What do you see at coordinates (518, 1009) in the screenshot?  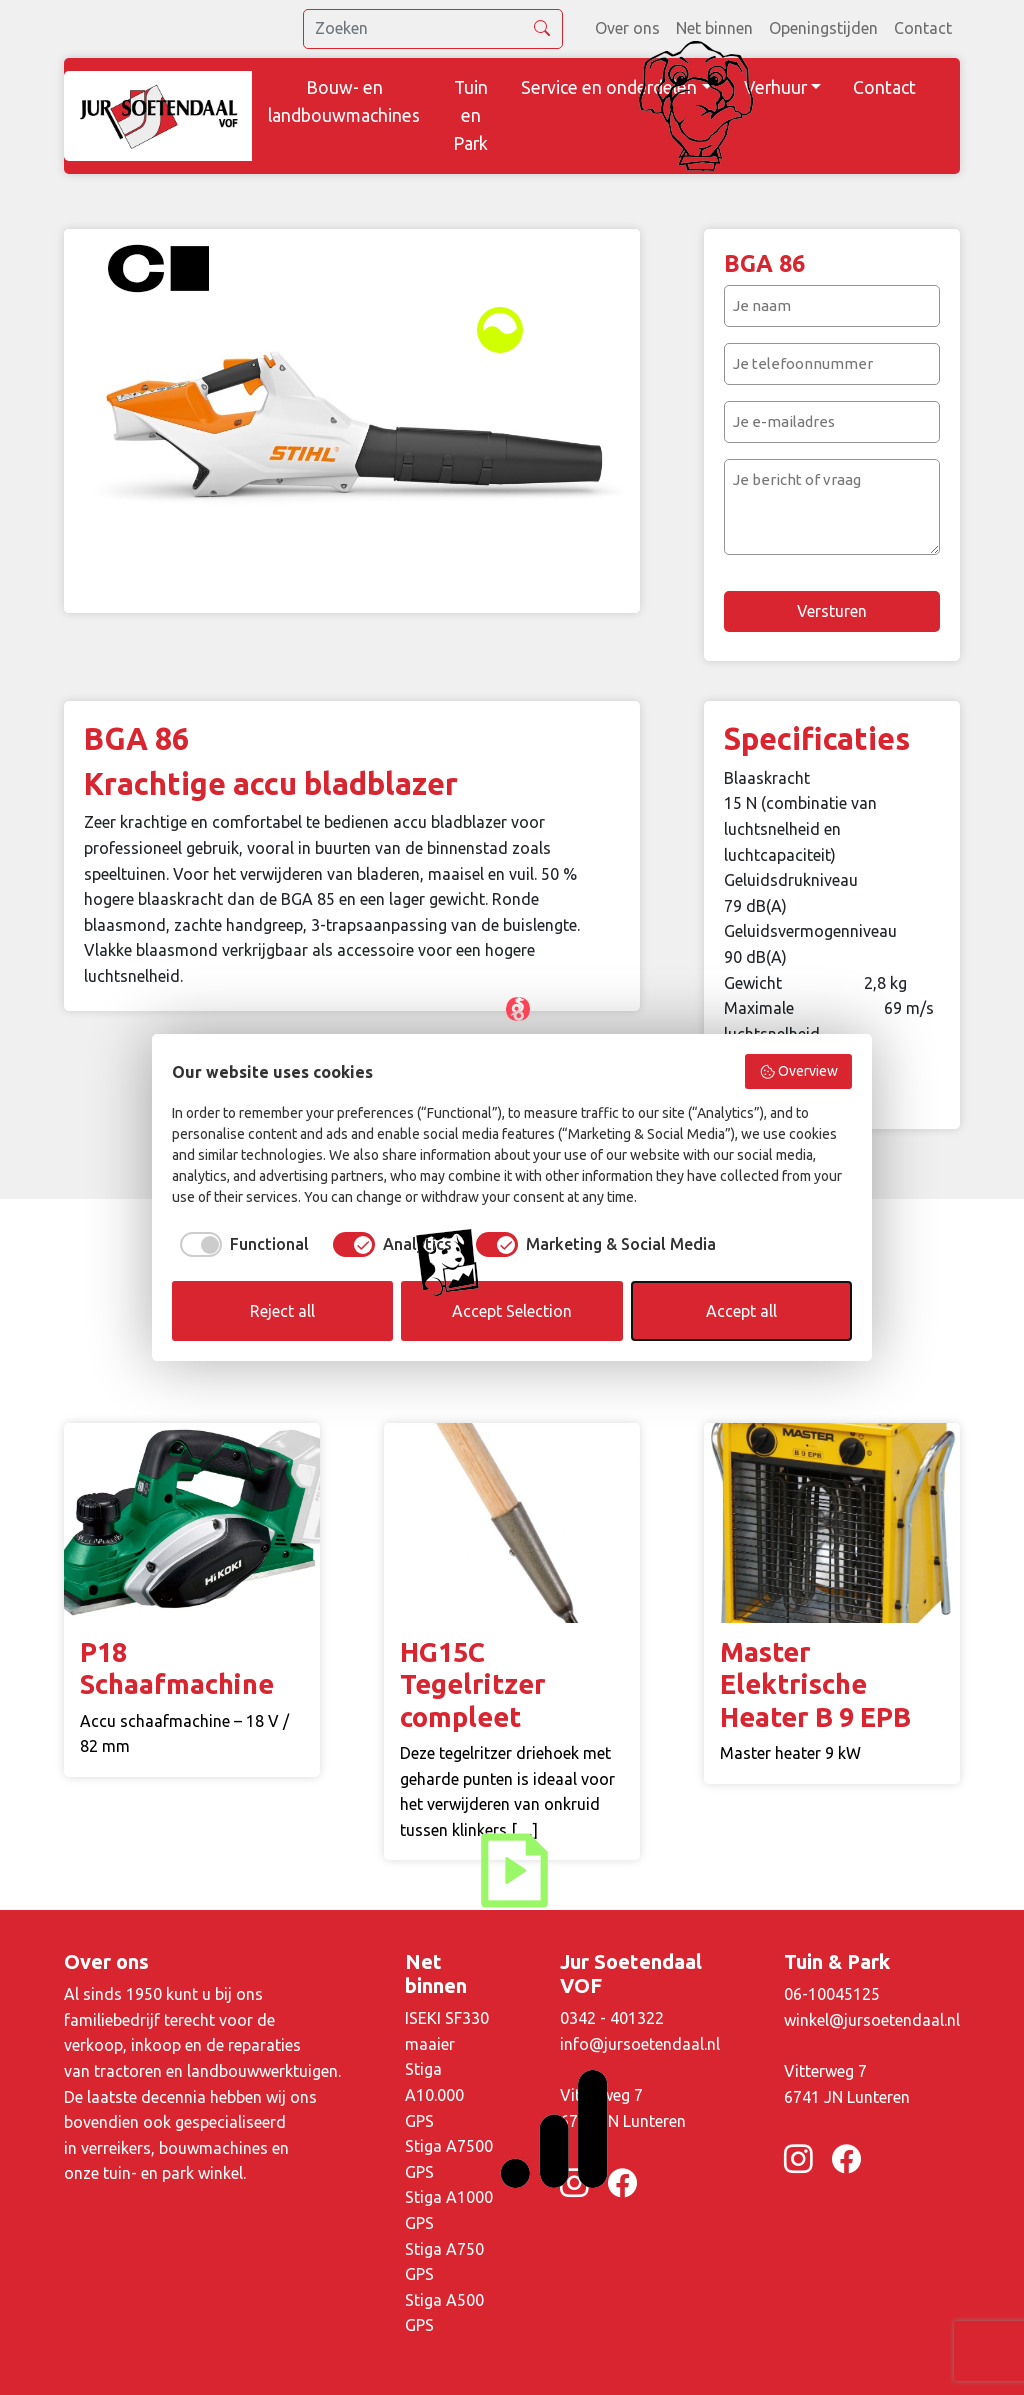 I see `open wireguard vpn settings` at bounding box center [518, 1009].